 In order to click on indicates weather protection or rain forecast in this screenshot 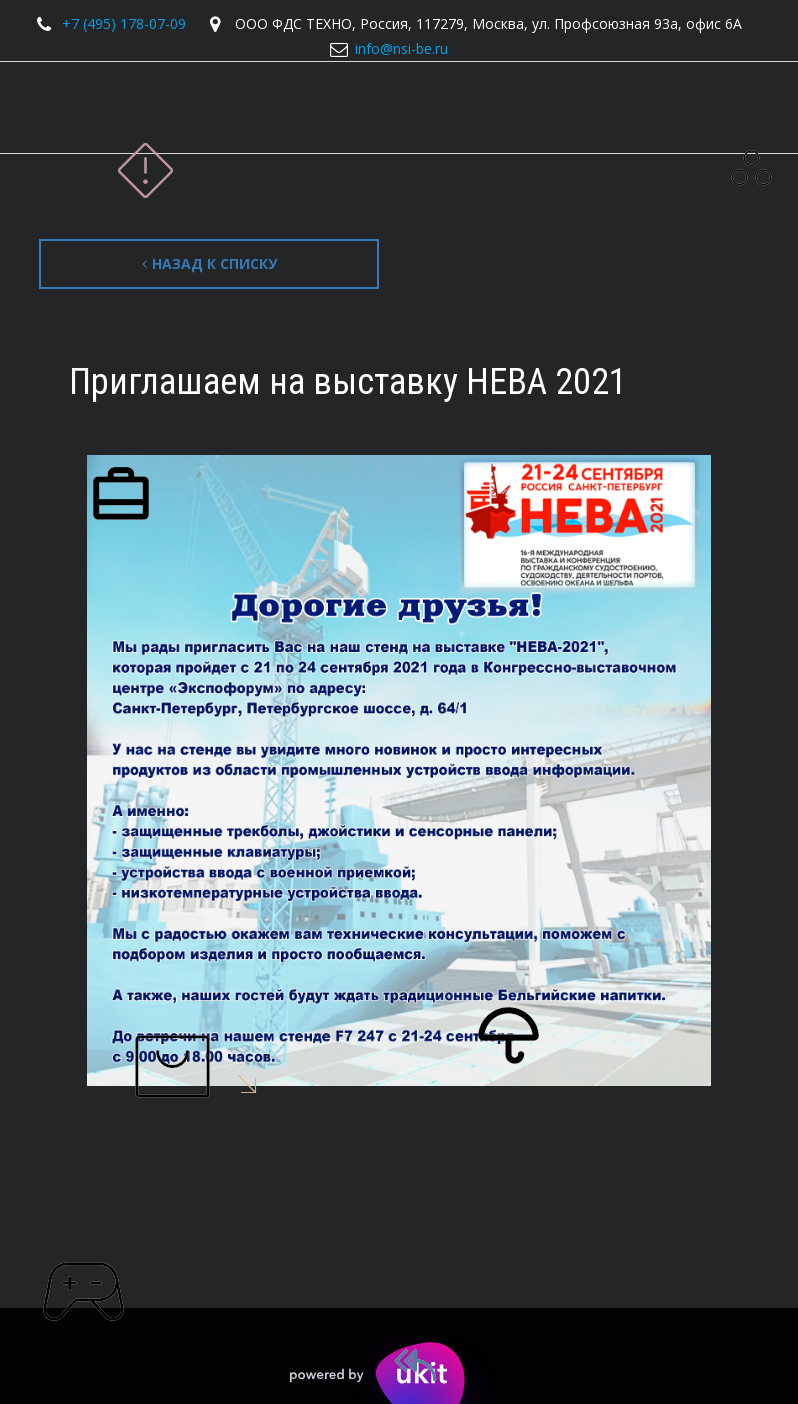, I will do `click(508, 1035)`.